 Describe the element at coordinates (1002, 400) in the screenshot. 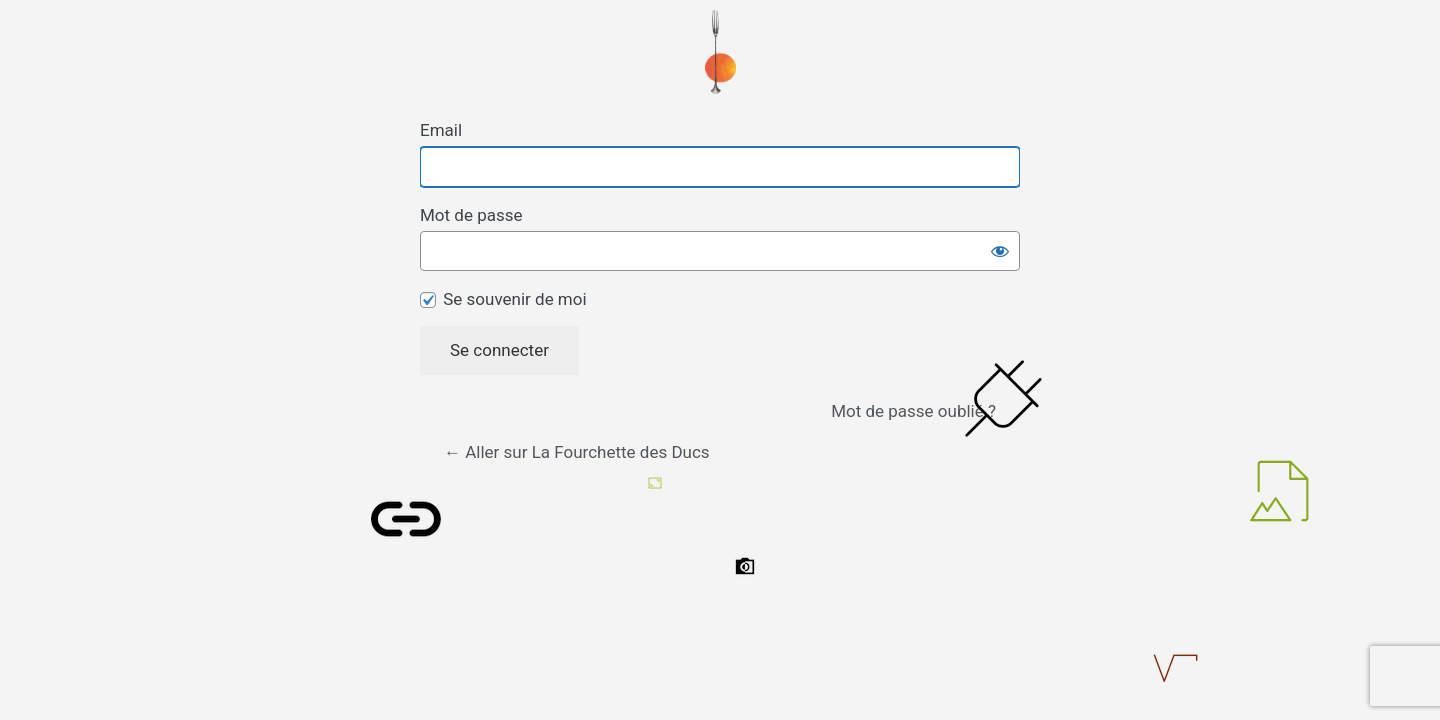

I see `connect to a power source` at that location.